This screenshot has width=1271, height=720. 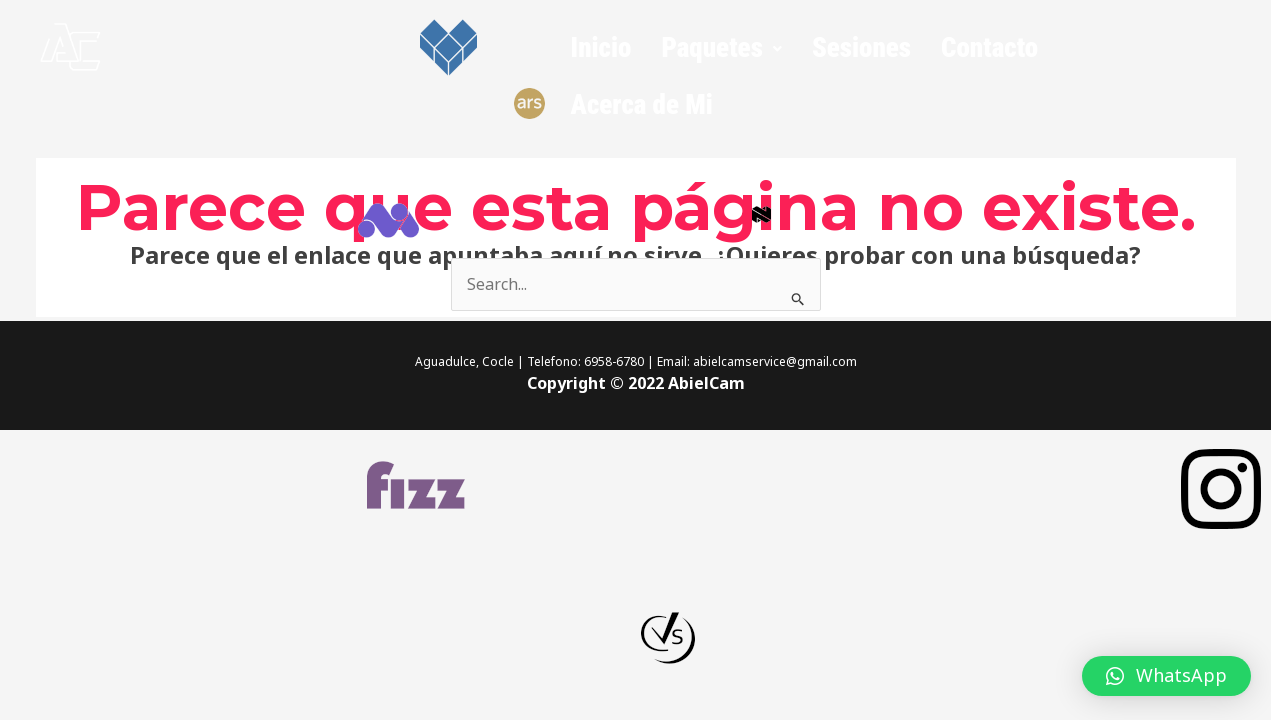 What do you see at coordinates (529, 103) in the screenshot?
I see `visit ars technica website` at bounding box center [529, 103].